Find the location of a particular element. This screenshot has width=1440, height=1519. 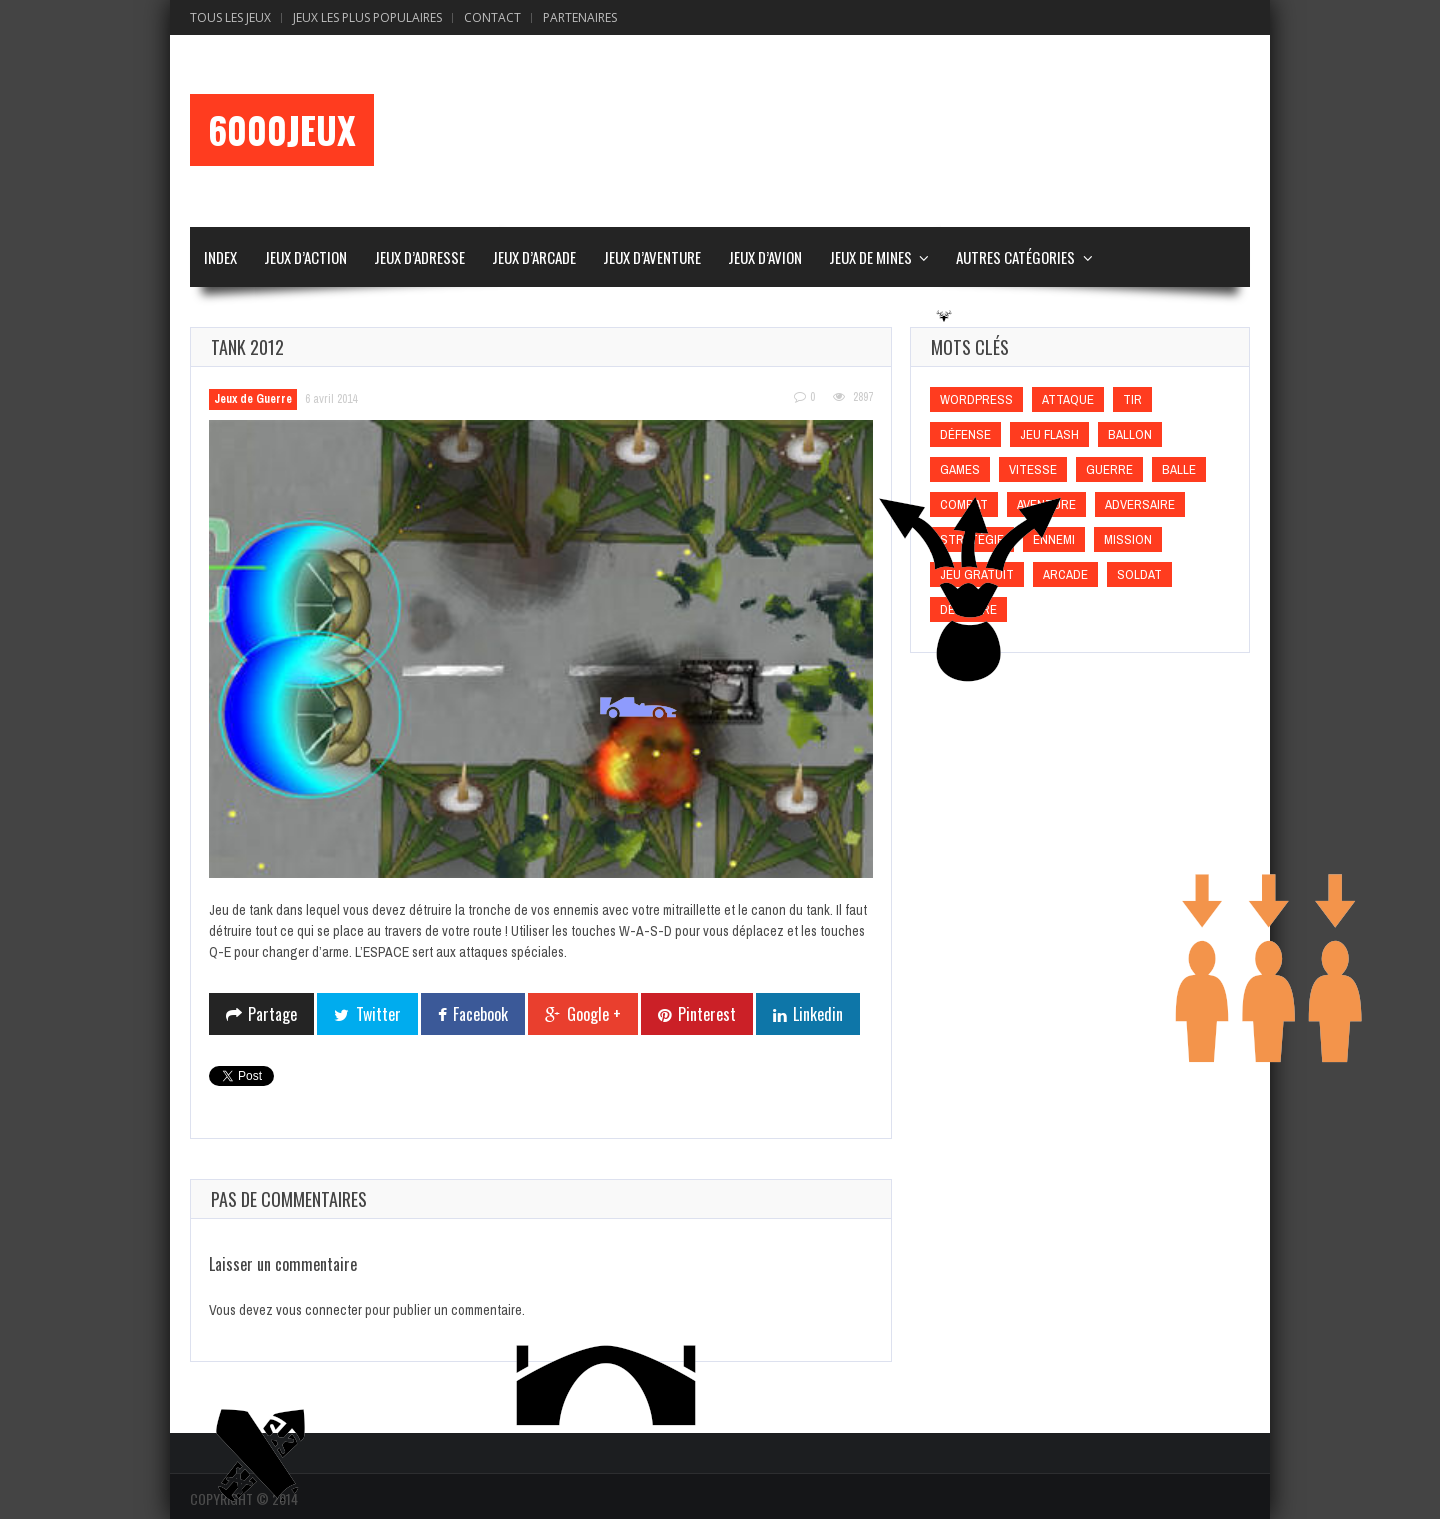

equip arm armor or bracers is located at coordinates (260, 1455).